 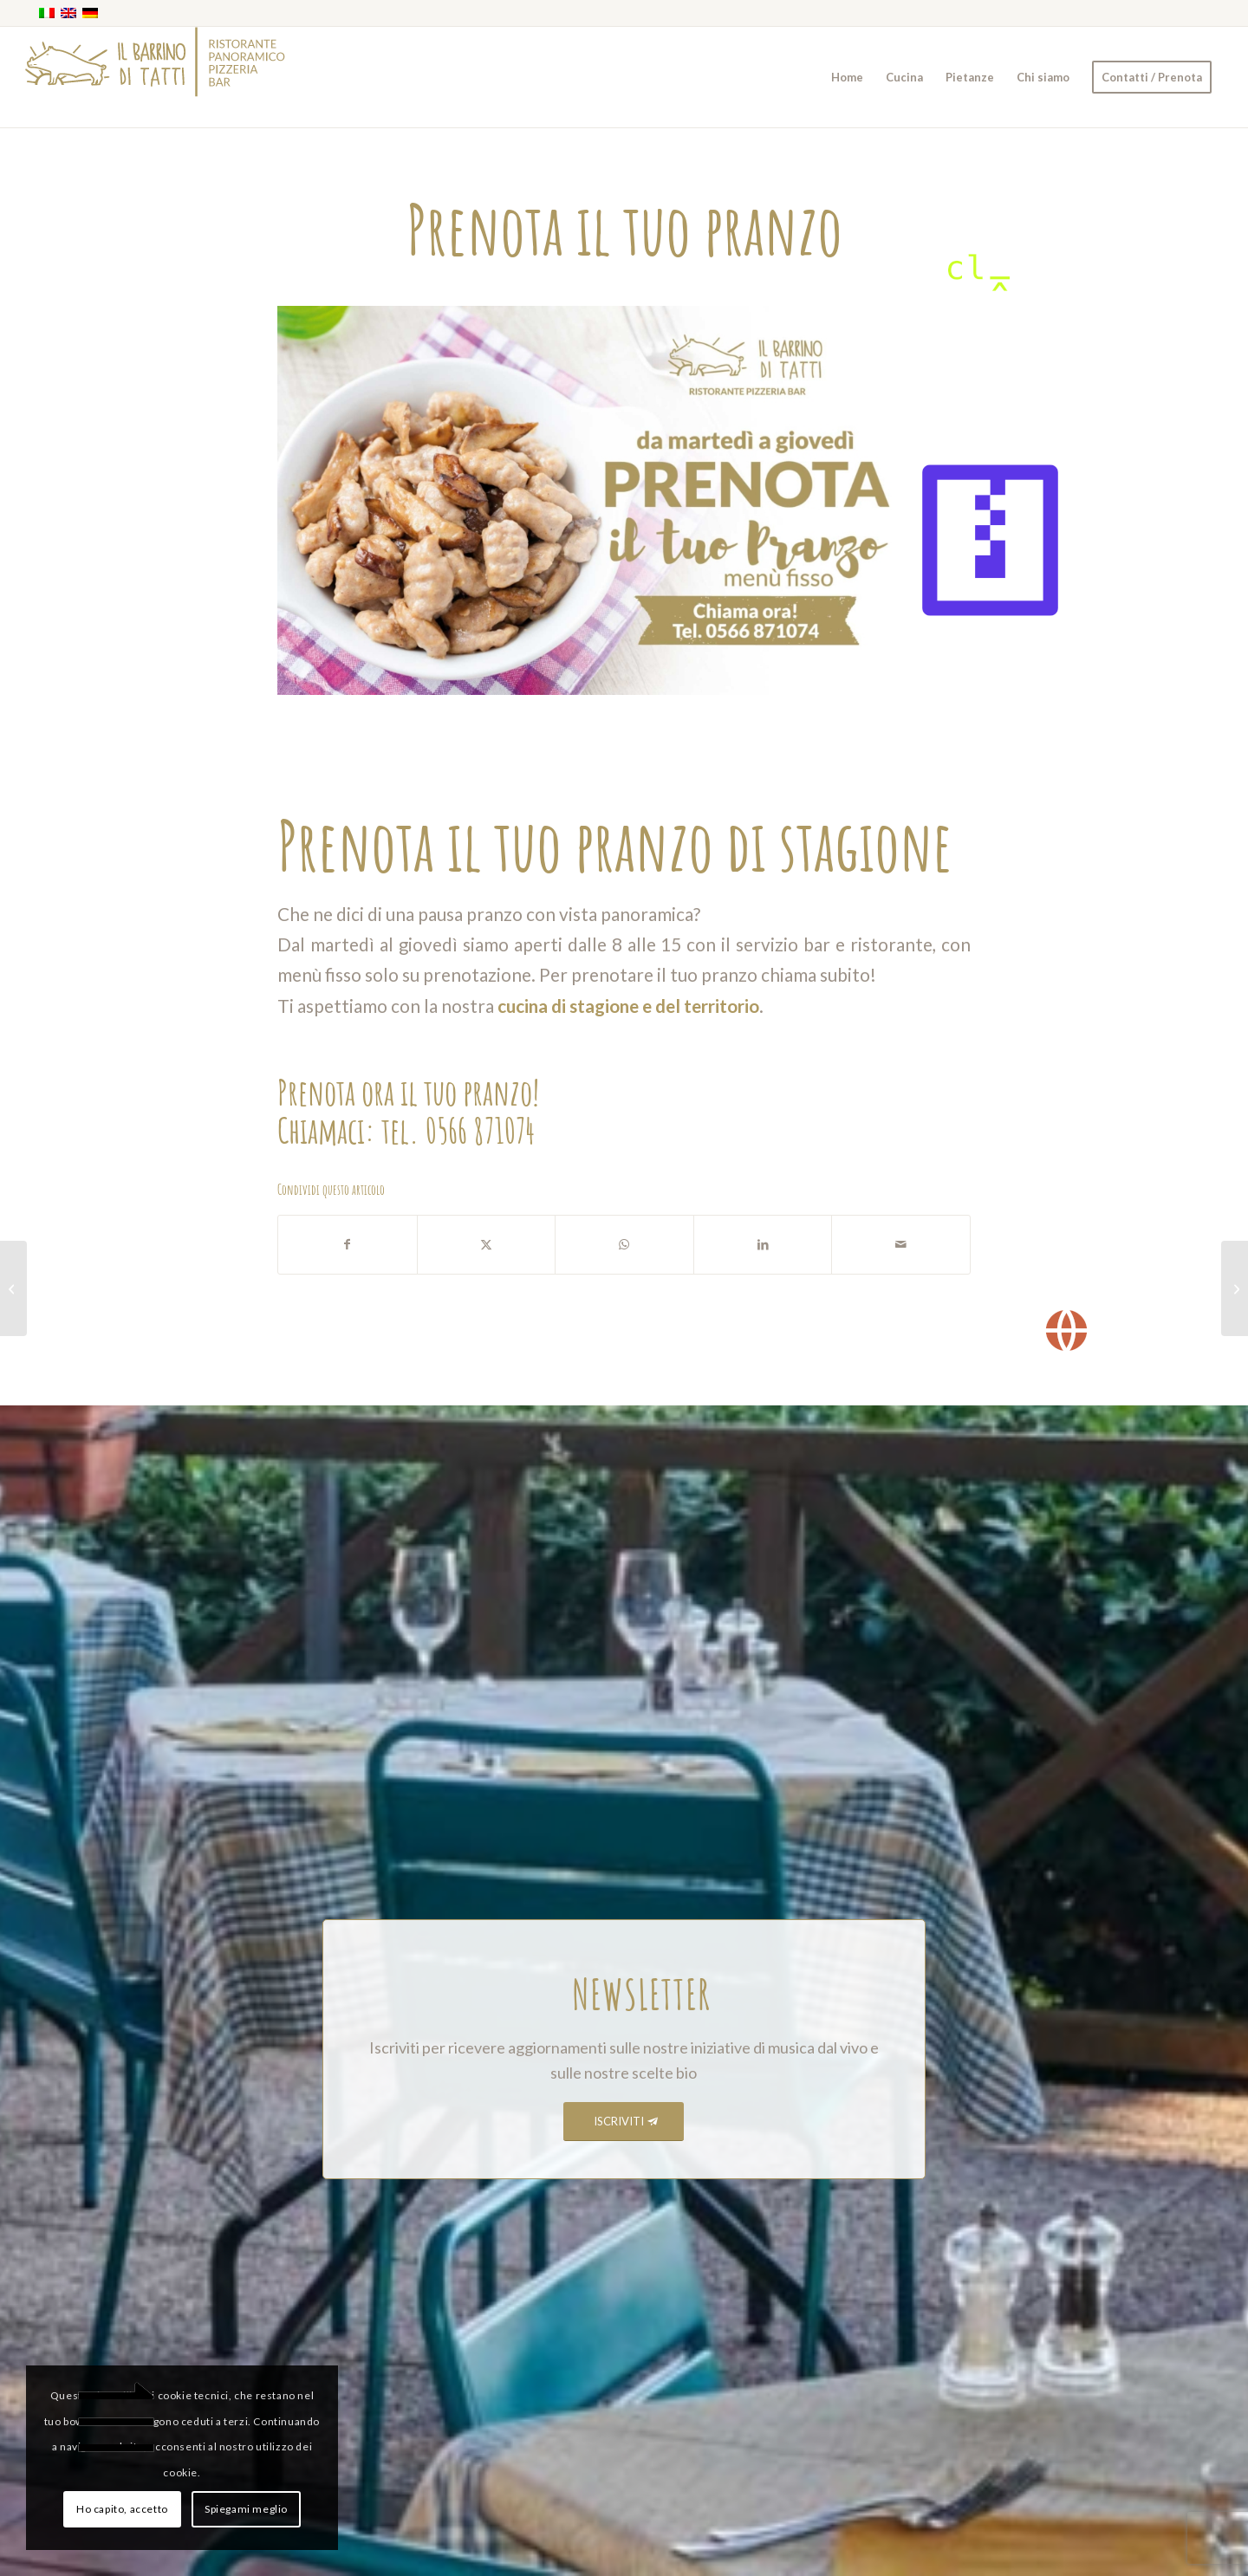 I want to click on view or open a compressed zip file, so click(x=990, y=540).